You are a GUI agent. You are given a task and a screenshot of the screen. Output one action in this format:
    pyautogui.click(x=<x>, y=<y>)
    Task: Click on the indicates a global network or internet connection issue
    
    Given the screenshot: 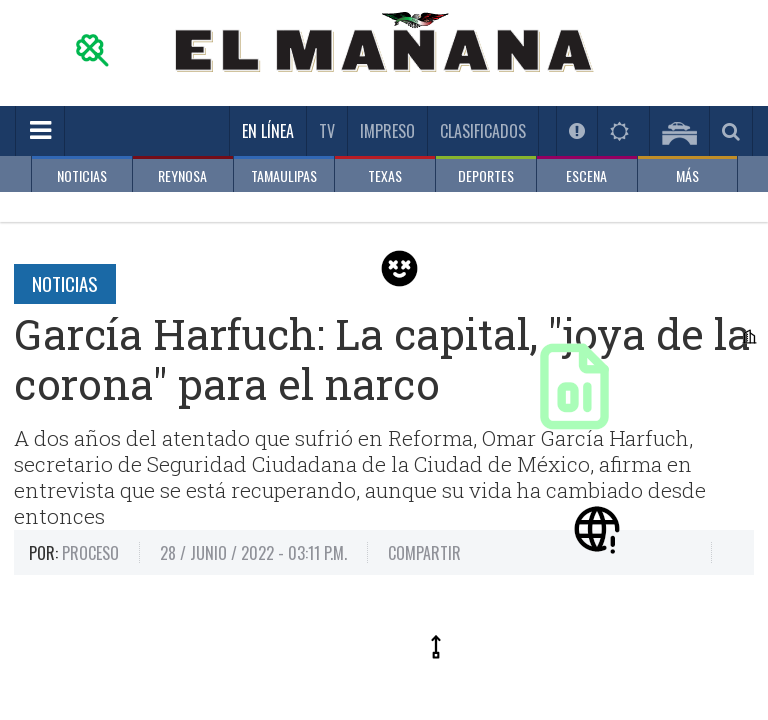 What is the action you would take?
    pyautogui.click(x=597, y=529)
    